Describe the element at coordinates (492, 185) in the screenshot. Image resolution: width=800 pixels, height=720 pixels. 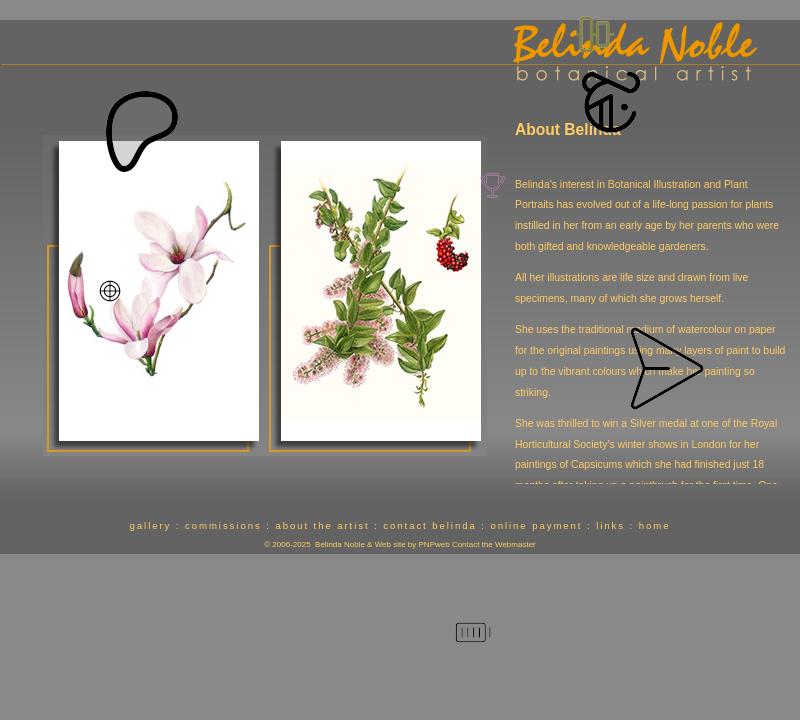
I see `view achievements or awards` at that location.